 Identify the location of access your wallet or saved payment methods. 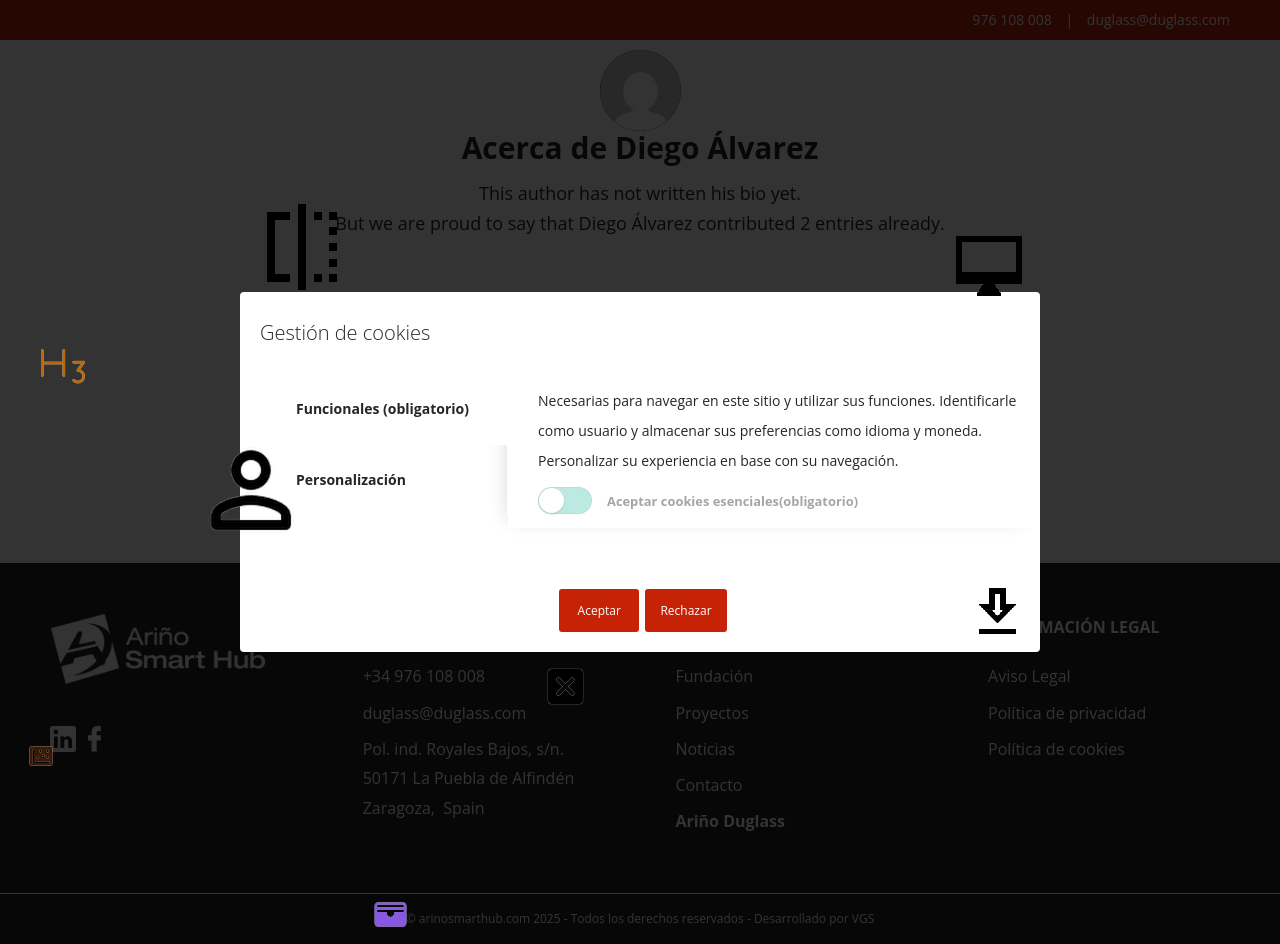
(390, 914).